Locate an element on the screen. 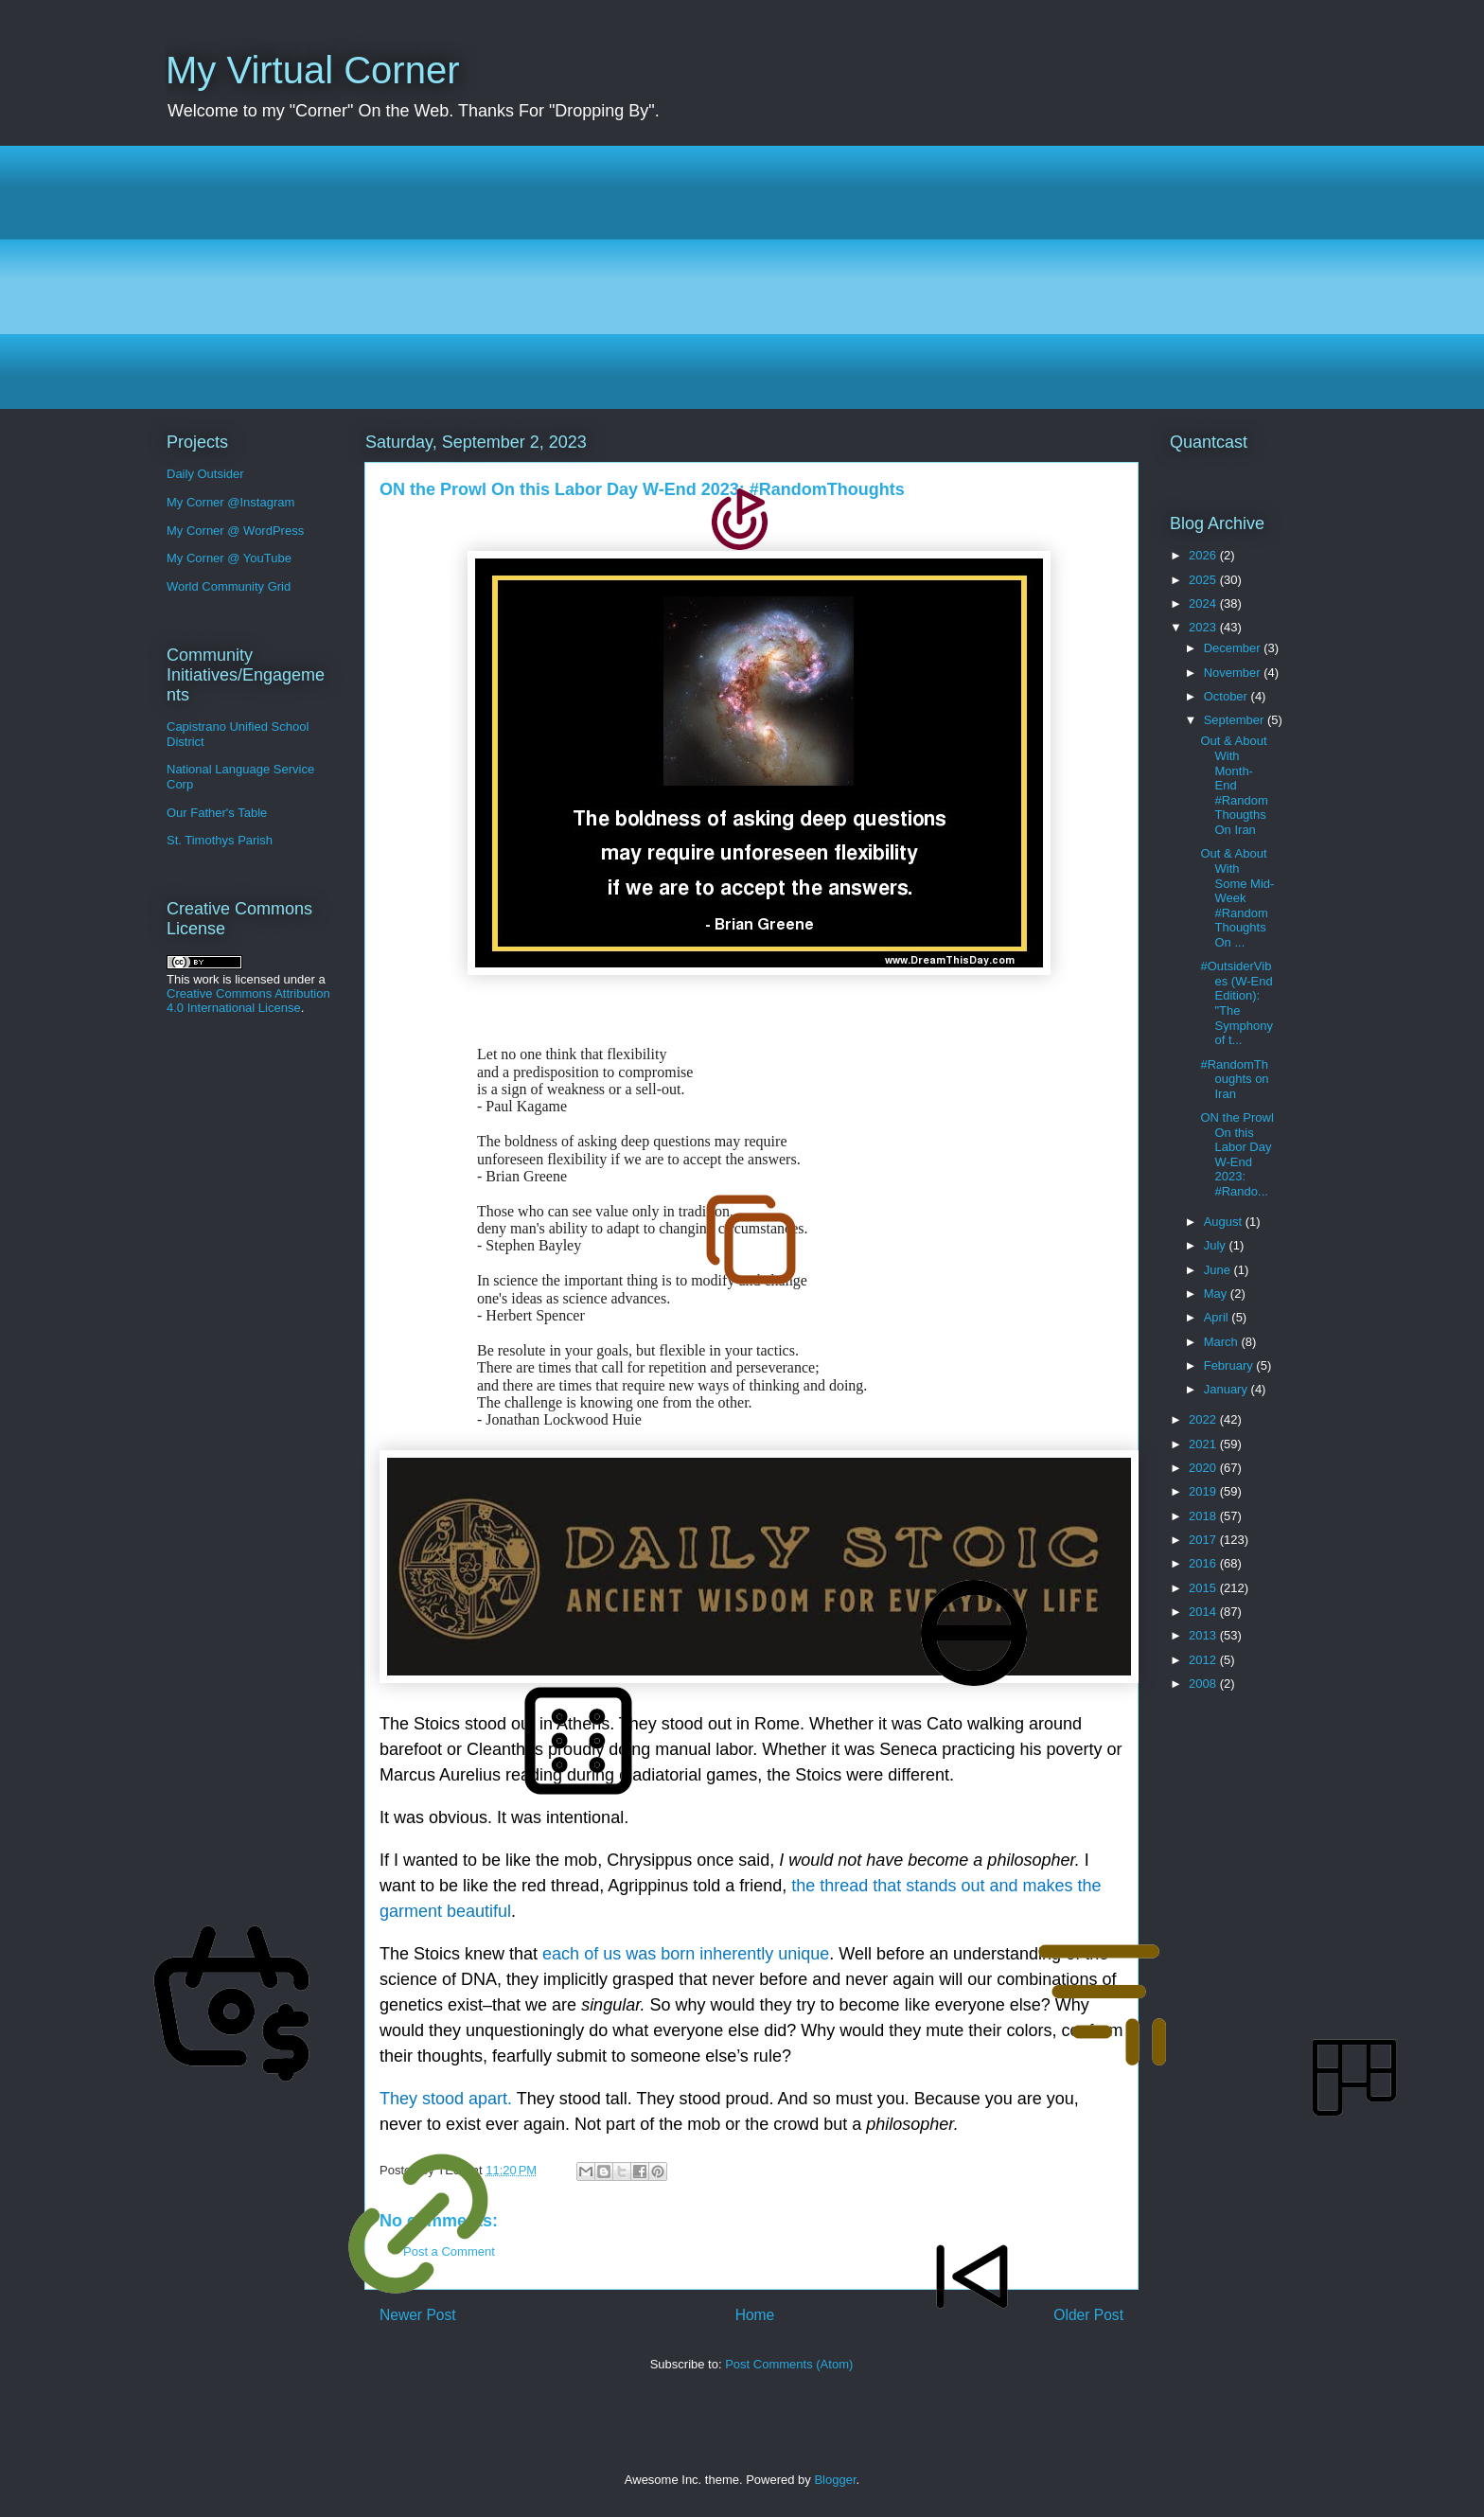 The width and height of the screenshot is (1484, 2517). view shopping basket total is located at coordinates (231, 1995).